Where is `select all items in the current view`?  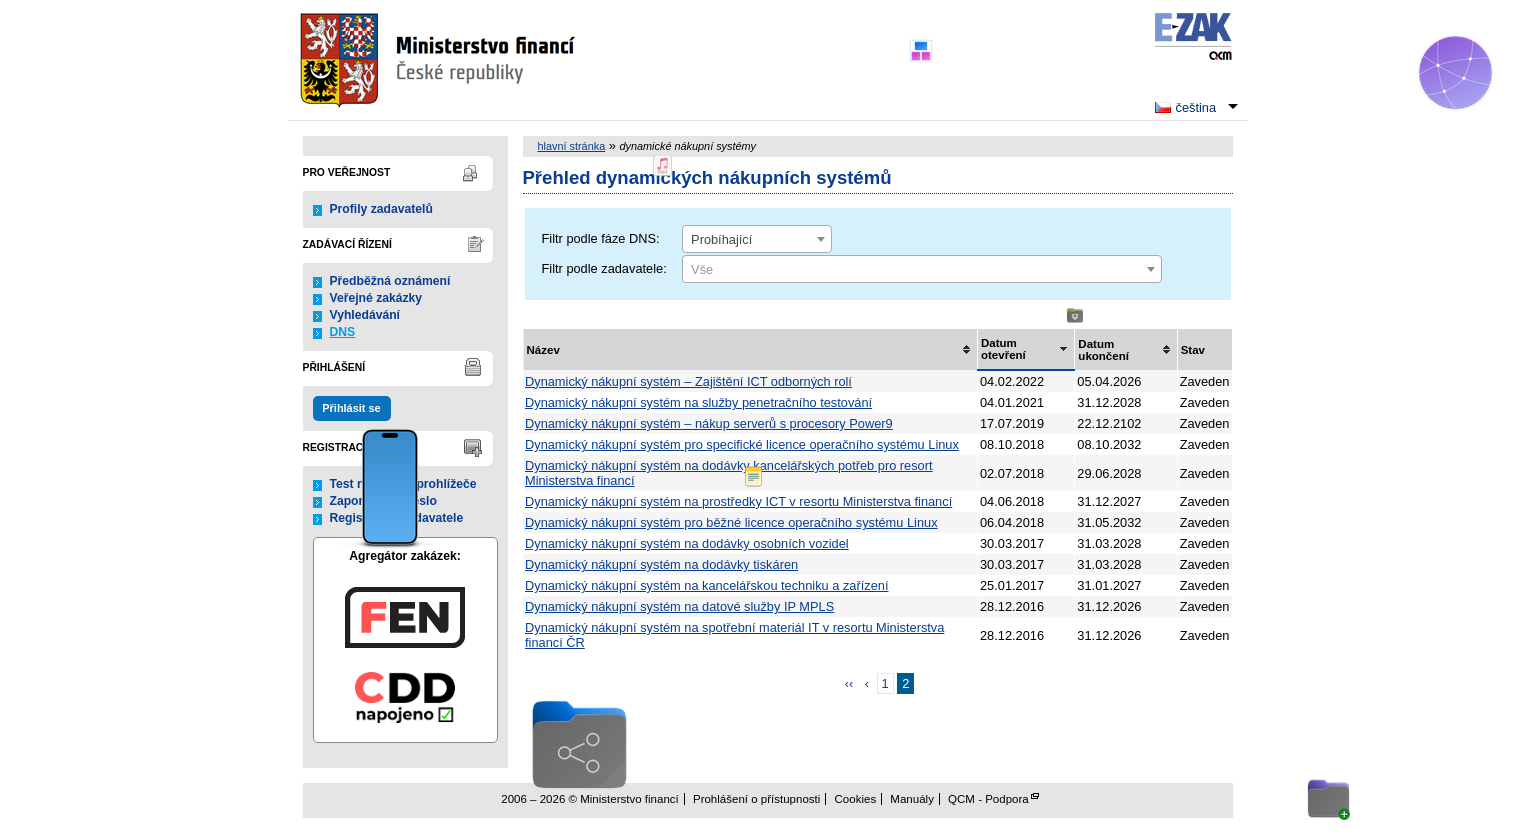 select all items in the current view is located at coordinates (921, 51).